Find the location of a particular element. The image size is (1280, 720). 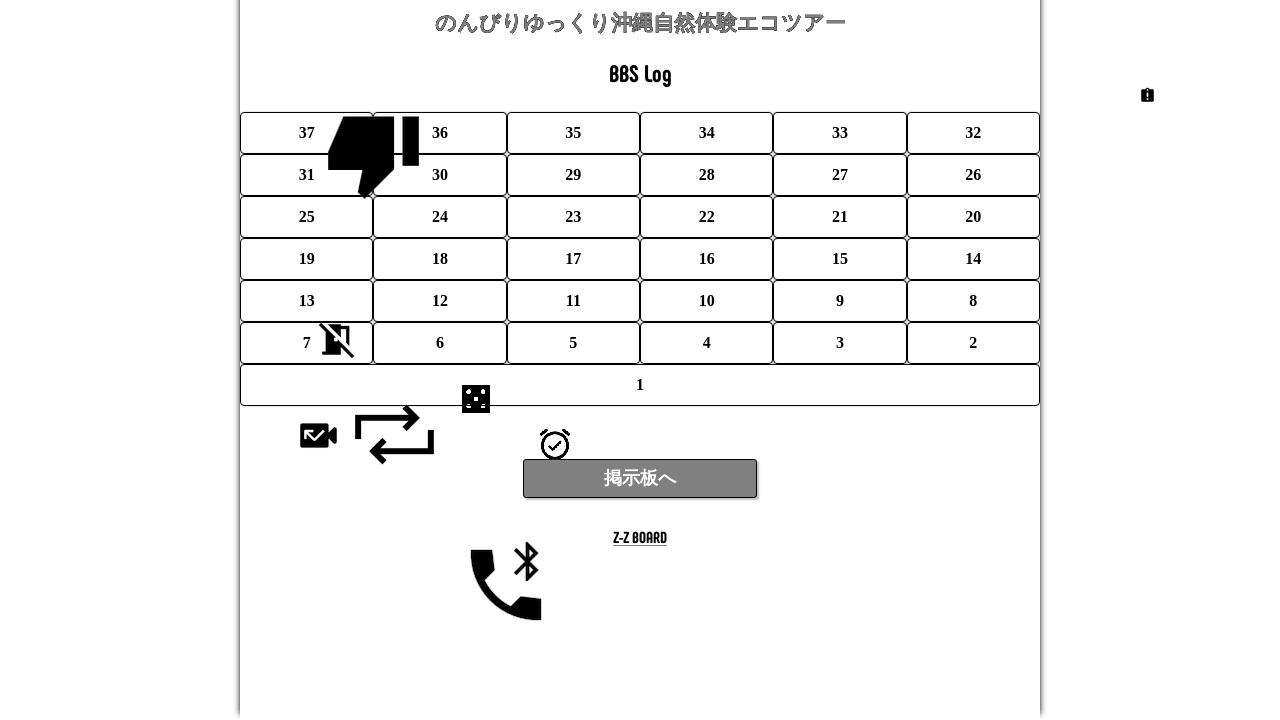

enable repeat mode for media playback is located at coordinates (394, 434).